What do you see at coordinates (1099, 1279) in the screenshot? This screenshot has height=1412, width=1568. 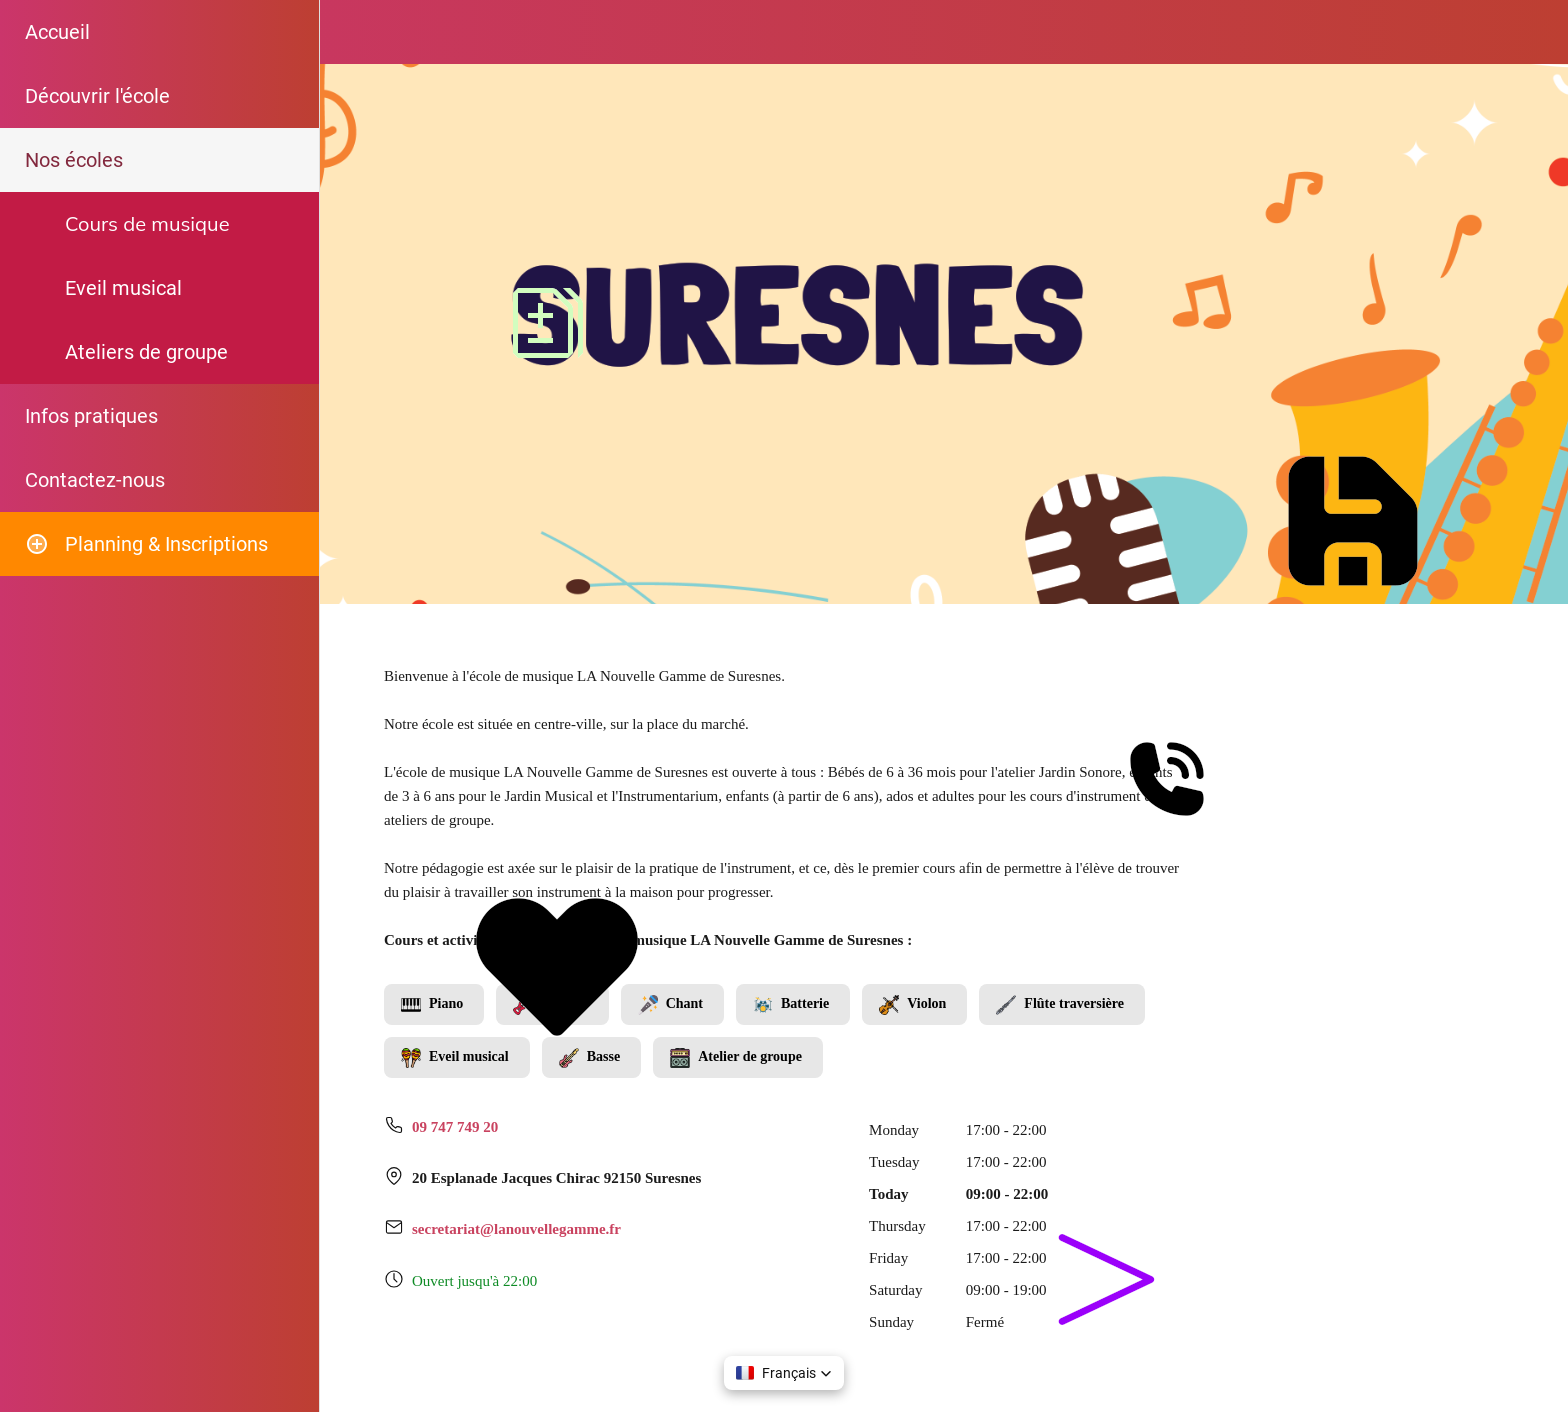 I see `navigate to the next item or page` at bounding box center [1099, 1279].